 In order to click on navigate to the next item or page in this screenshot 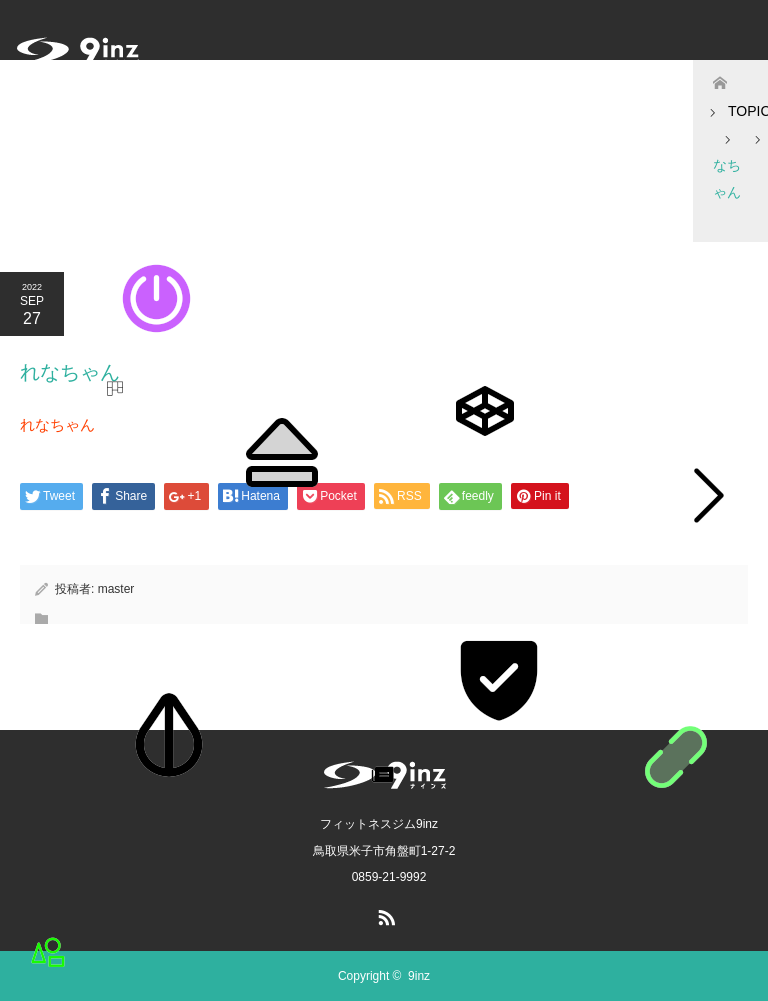, I will do `click(706, 495)`.